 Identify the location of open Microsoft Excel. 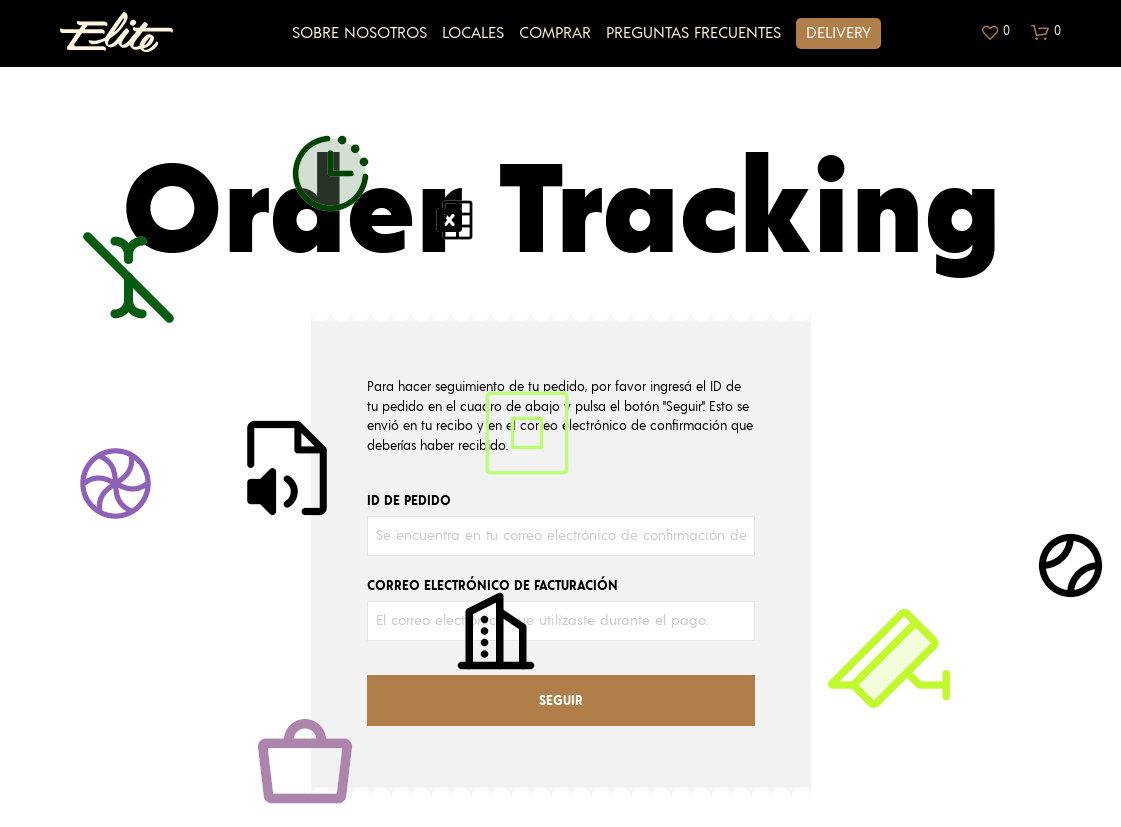
(456, 220).